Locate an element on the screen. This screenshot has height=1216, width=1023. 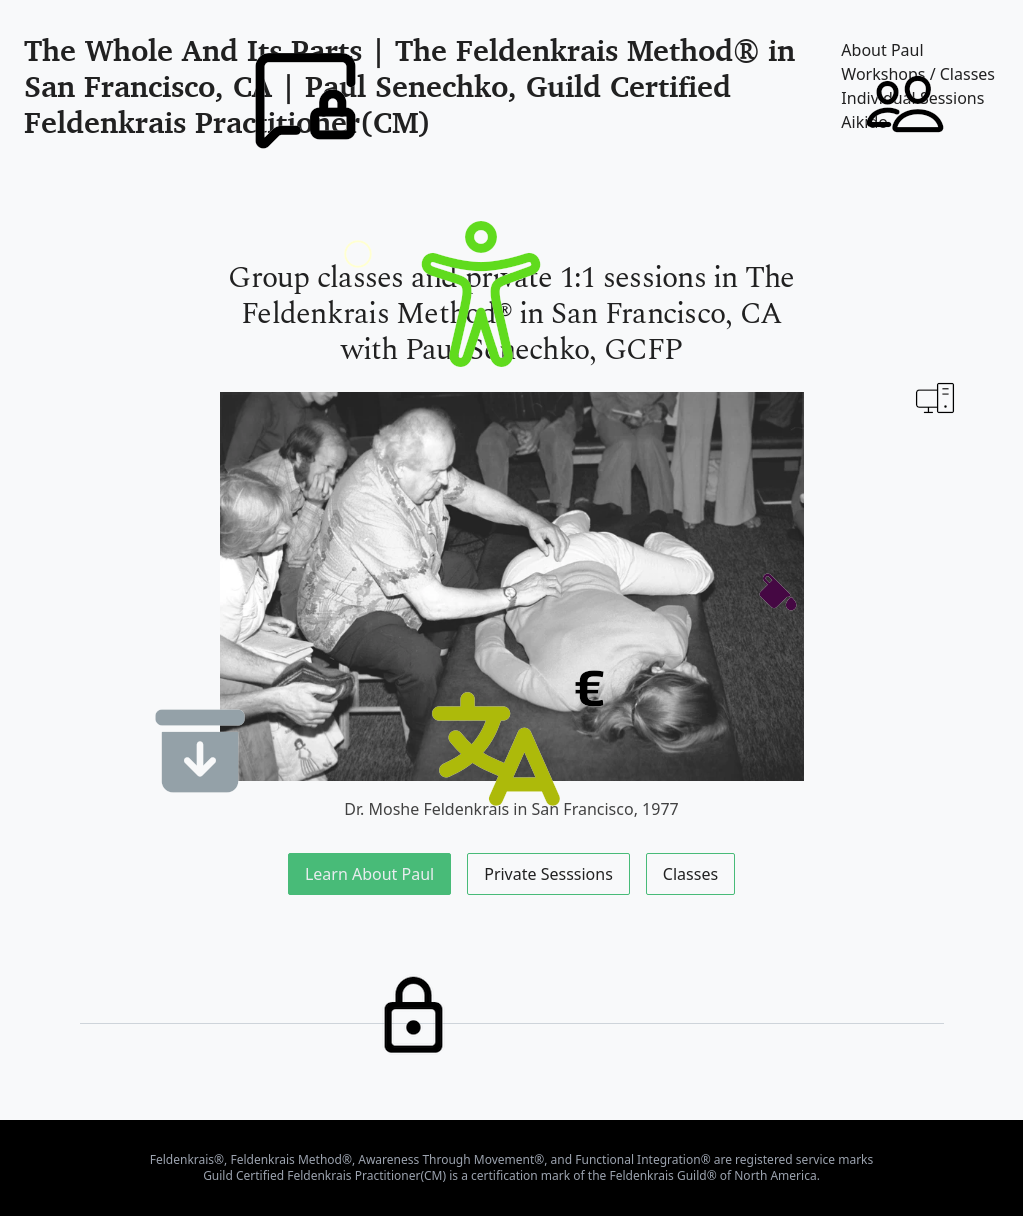
access encrypted or private messages is located at coordinates (305, 98).